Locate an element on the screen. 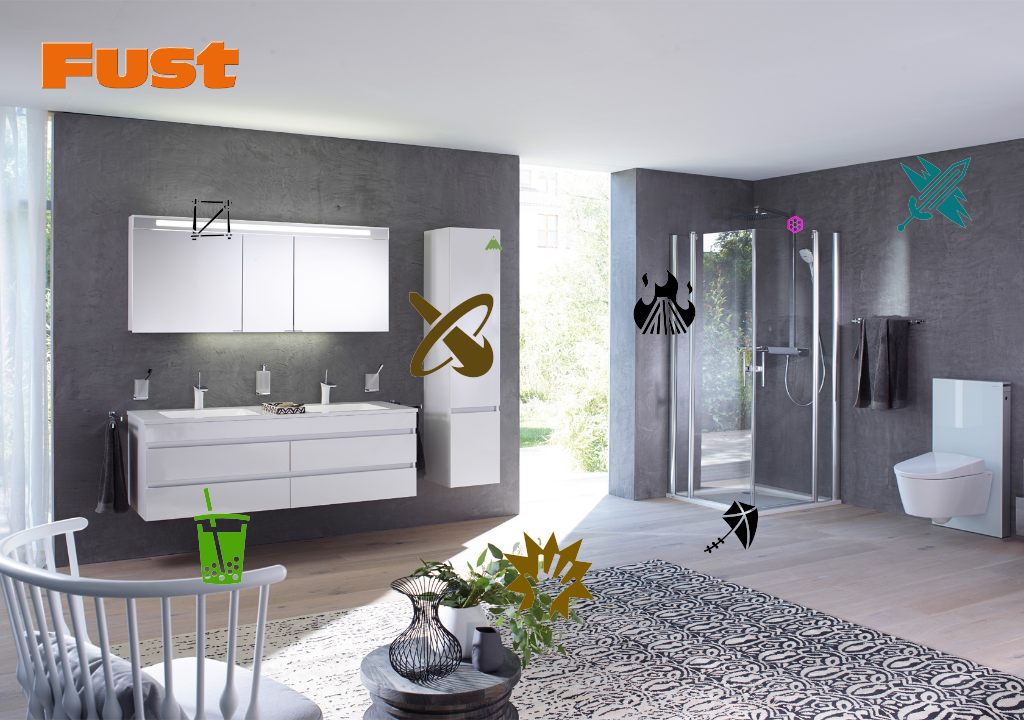 The image size is (1024, 720). stealth bomber aircraft unit in a strategy game is located at coordinates (493, 243).